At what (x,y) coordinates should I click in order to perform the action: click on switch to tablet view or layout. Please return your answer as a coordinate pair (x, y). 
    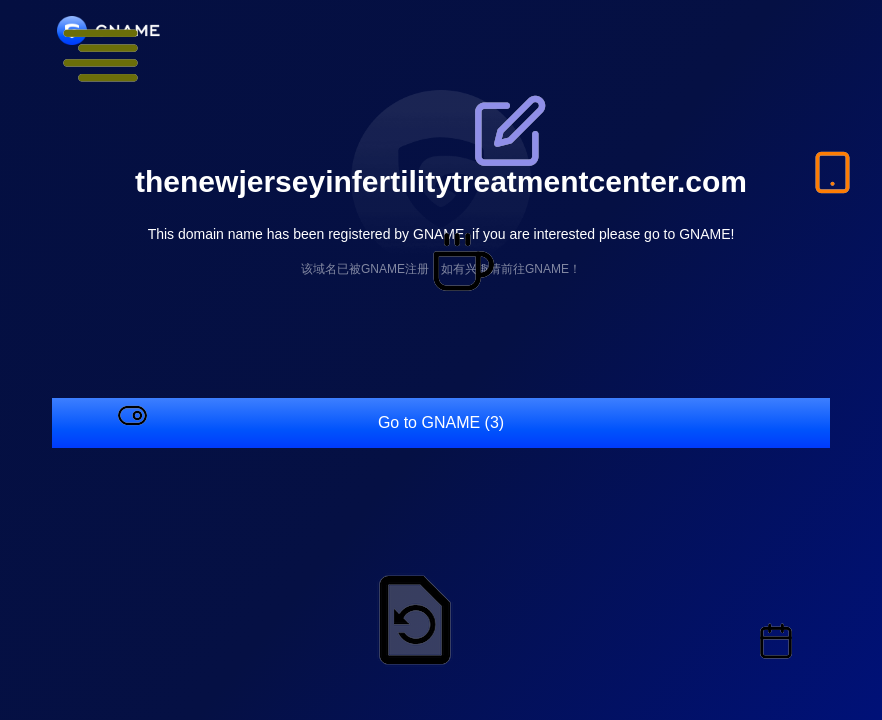
    Looking at the image, I should click on (832, 172).